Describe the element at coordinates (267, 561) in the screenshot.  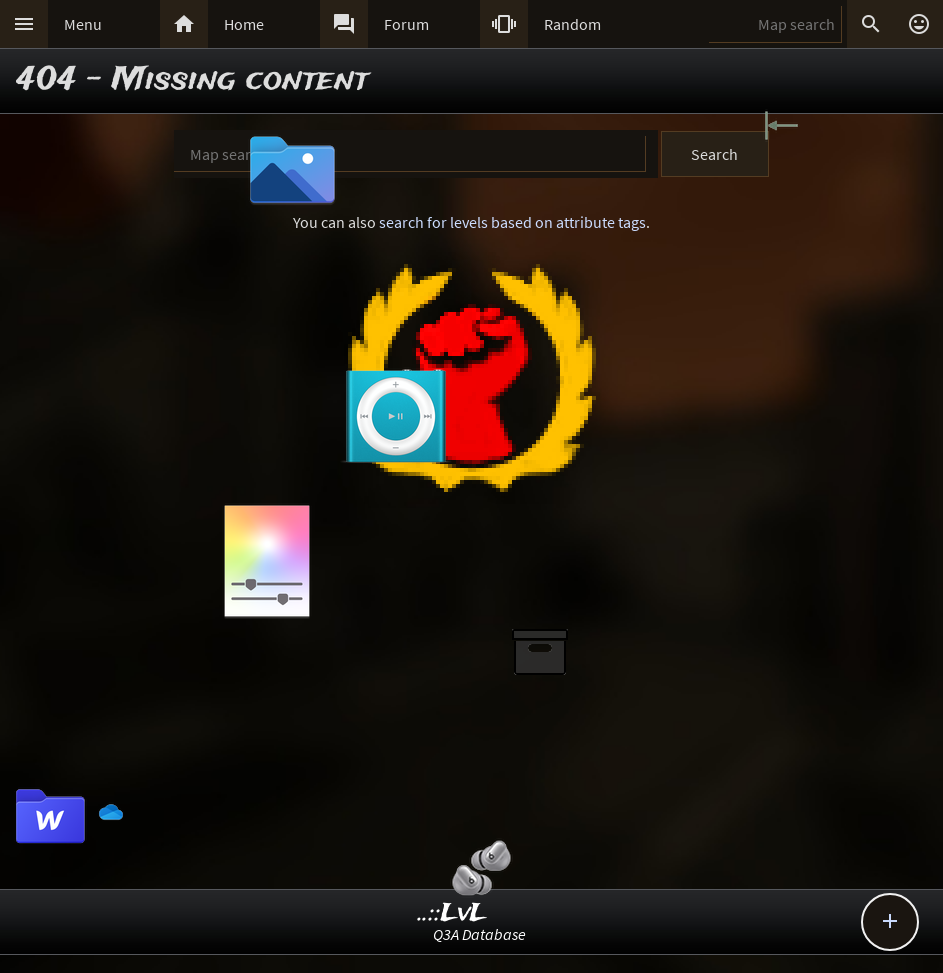
I see `adjust color preset or gradient settings` at that location.